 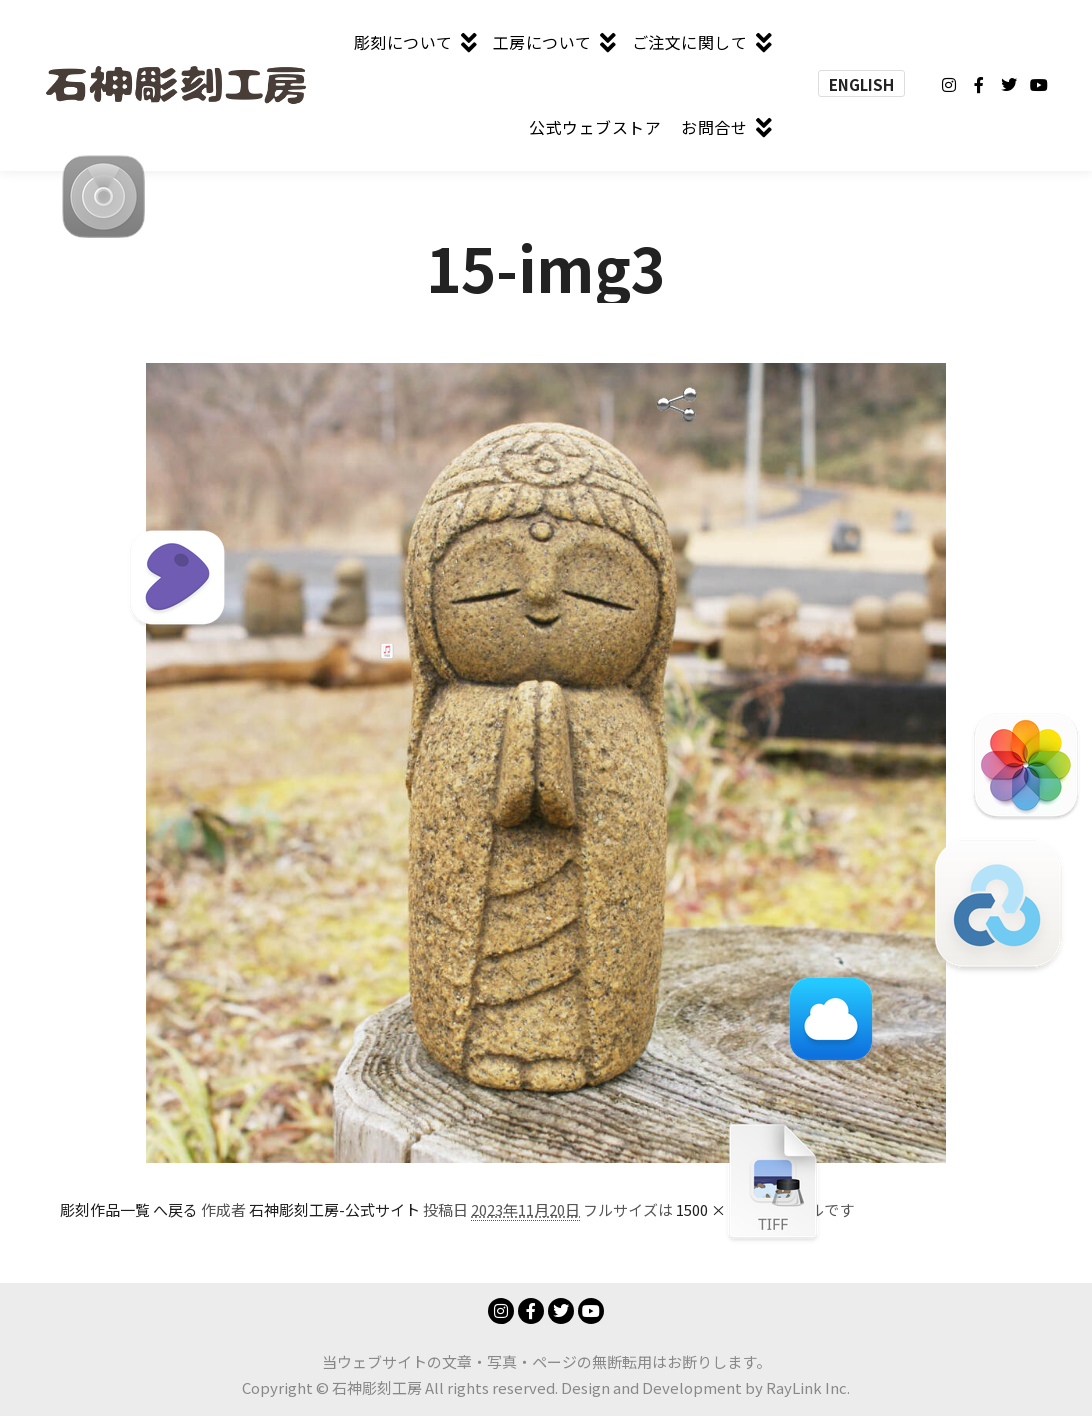 What do you see at coordinates (387, 651) in the screenshot?
I see `an ogg vorbis audio file` at bounding box center [387, 651].